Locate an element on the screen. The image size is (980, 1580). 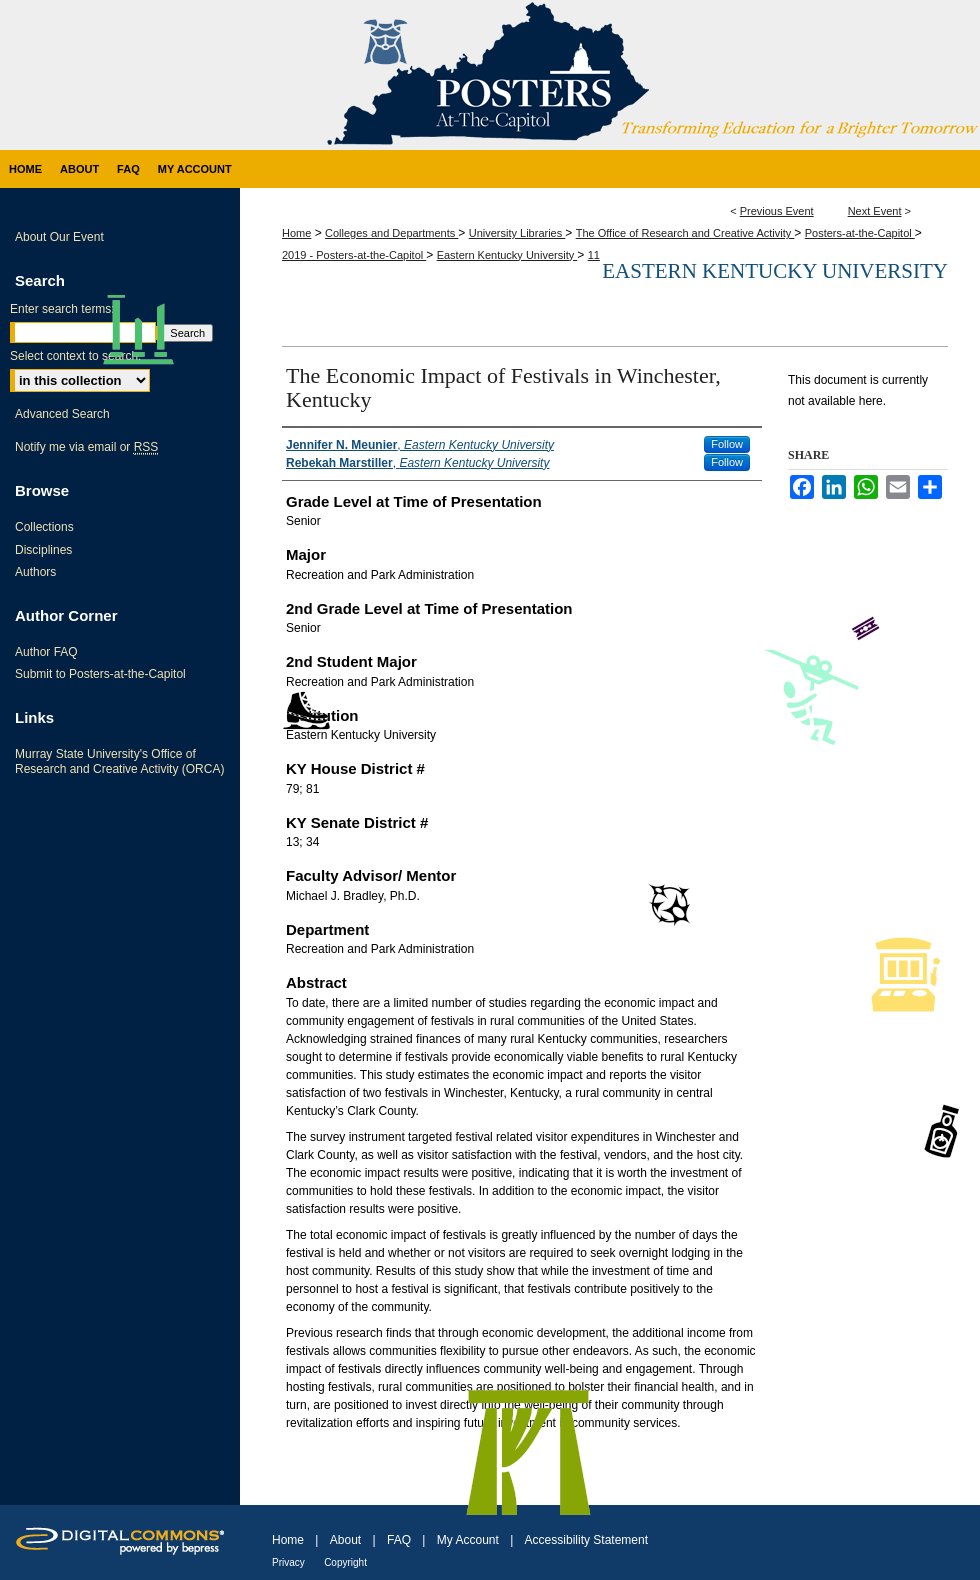
access ice skating activities or sports is located at coordinates (306, 710).